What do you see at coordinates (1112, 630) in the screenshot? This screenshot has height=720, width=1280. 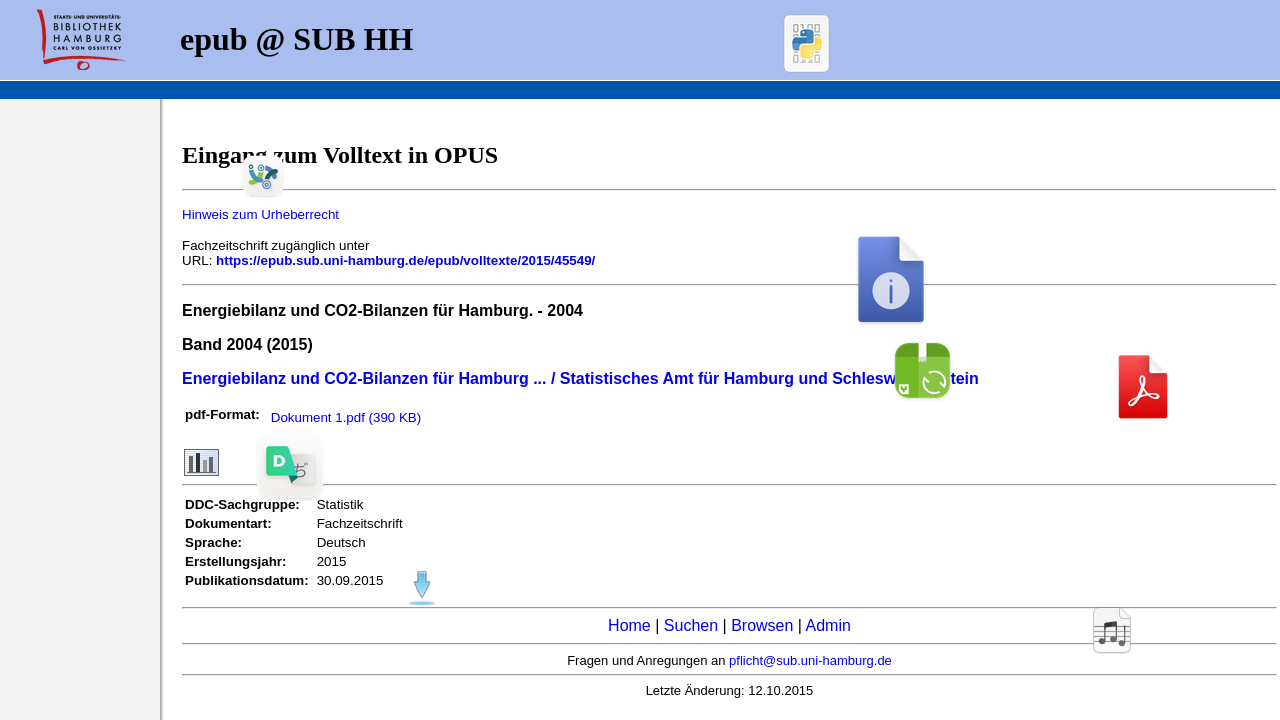 I see `an iMelody ringtone file` at bounding box center [1112, 630].